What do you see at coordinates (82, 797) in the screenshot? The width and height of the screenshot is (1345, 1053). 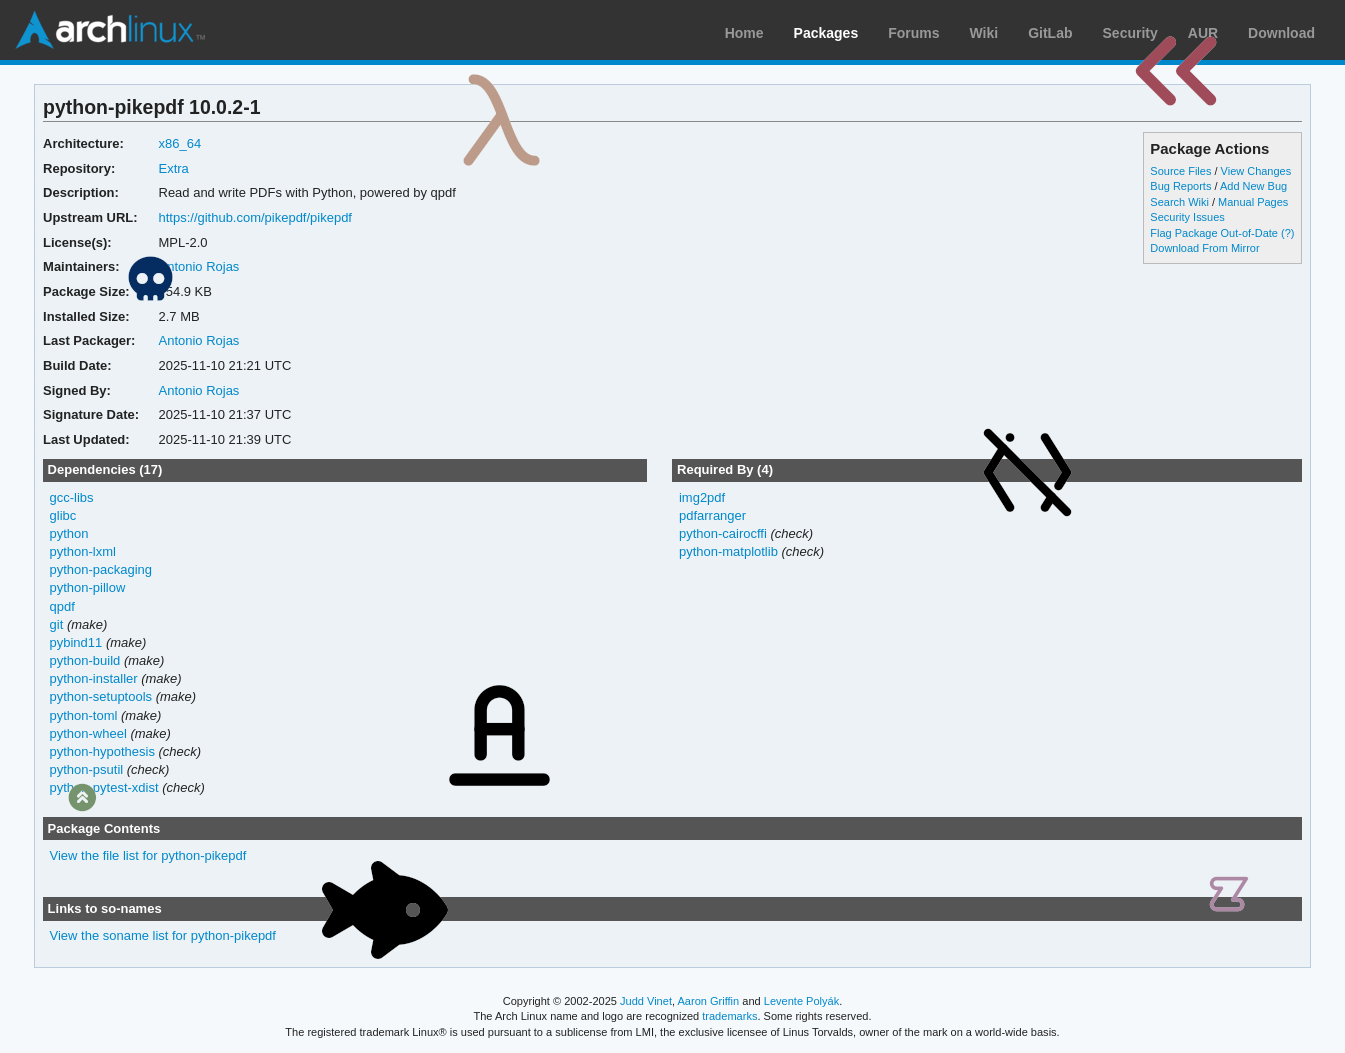 I see `scroll to top of page` at bounding box center [82, 797].